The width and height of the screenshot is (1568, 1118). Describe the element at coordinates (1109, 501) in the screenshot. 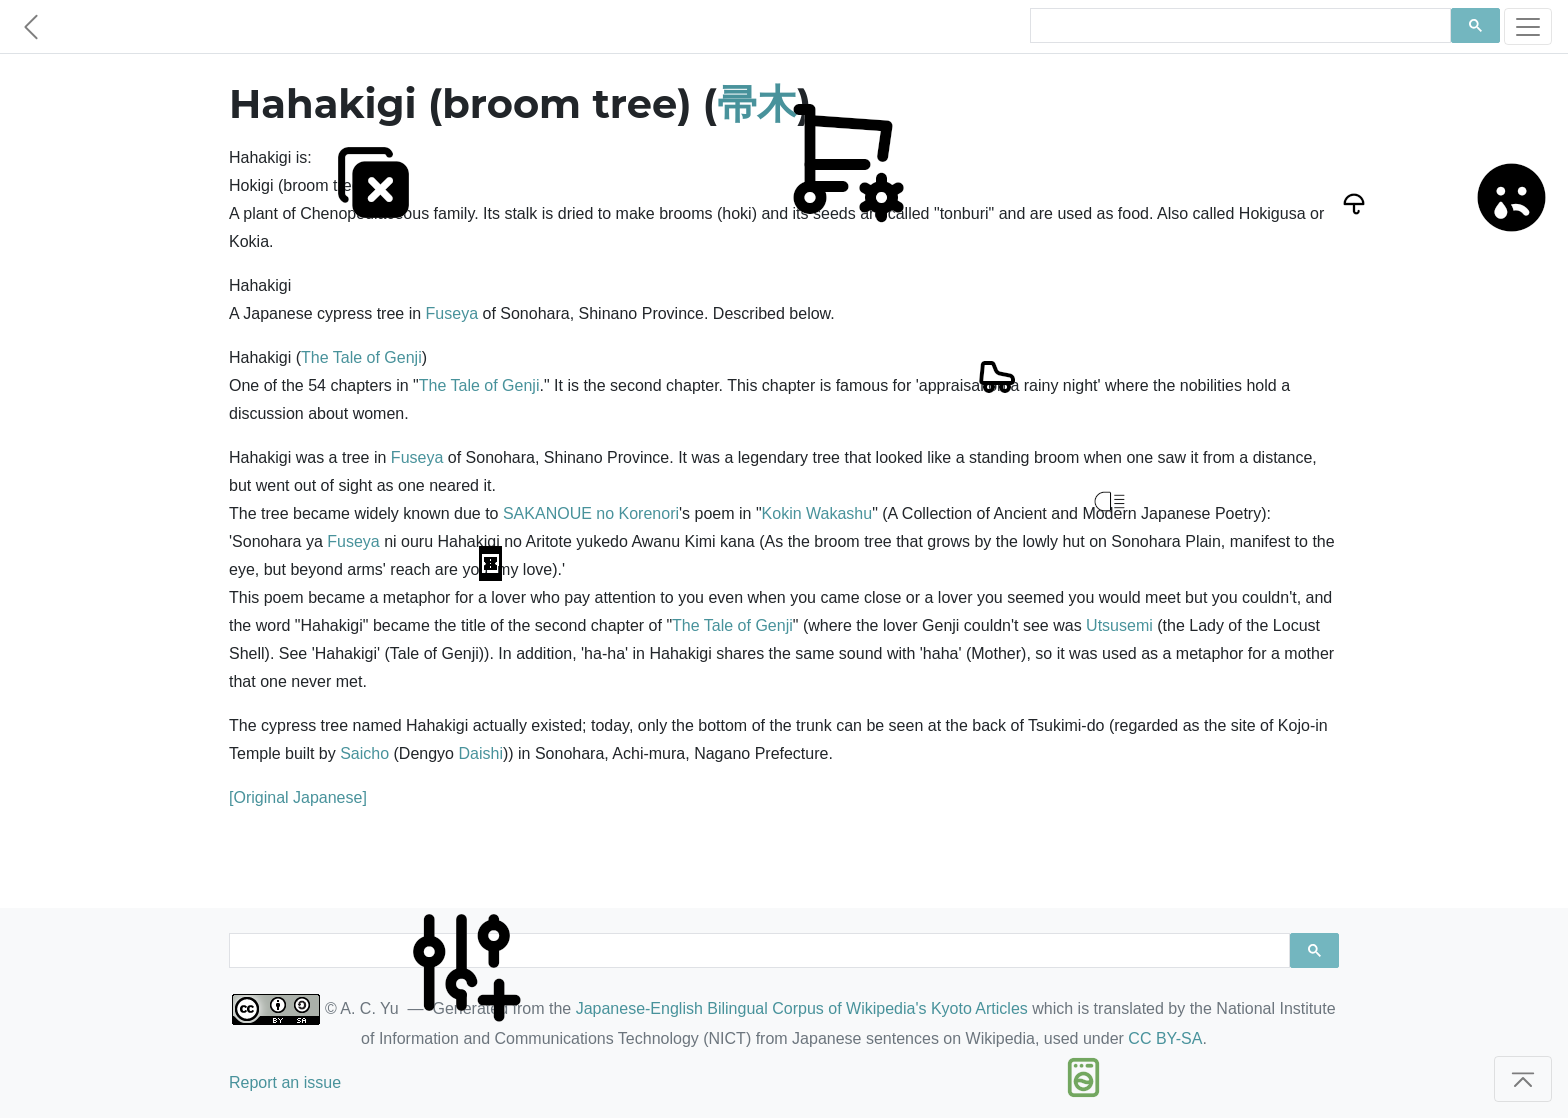

I see `toggle vehicle headlights on/off` at that location.